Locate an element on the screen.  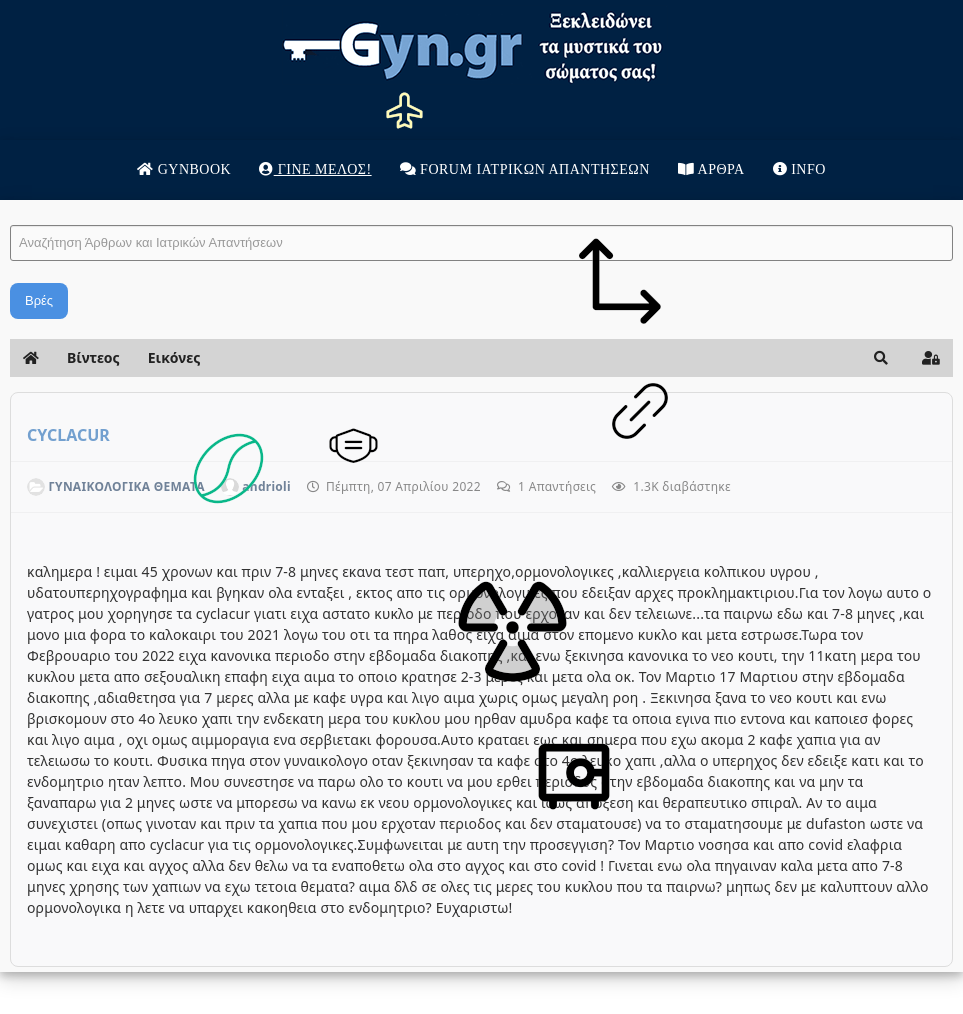
browse coffee shop locations is located at coordinates (228, 468).